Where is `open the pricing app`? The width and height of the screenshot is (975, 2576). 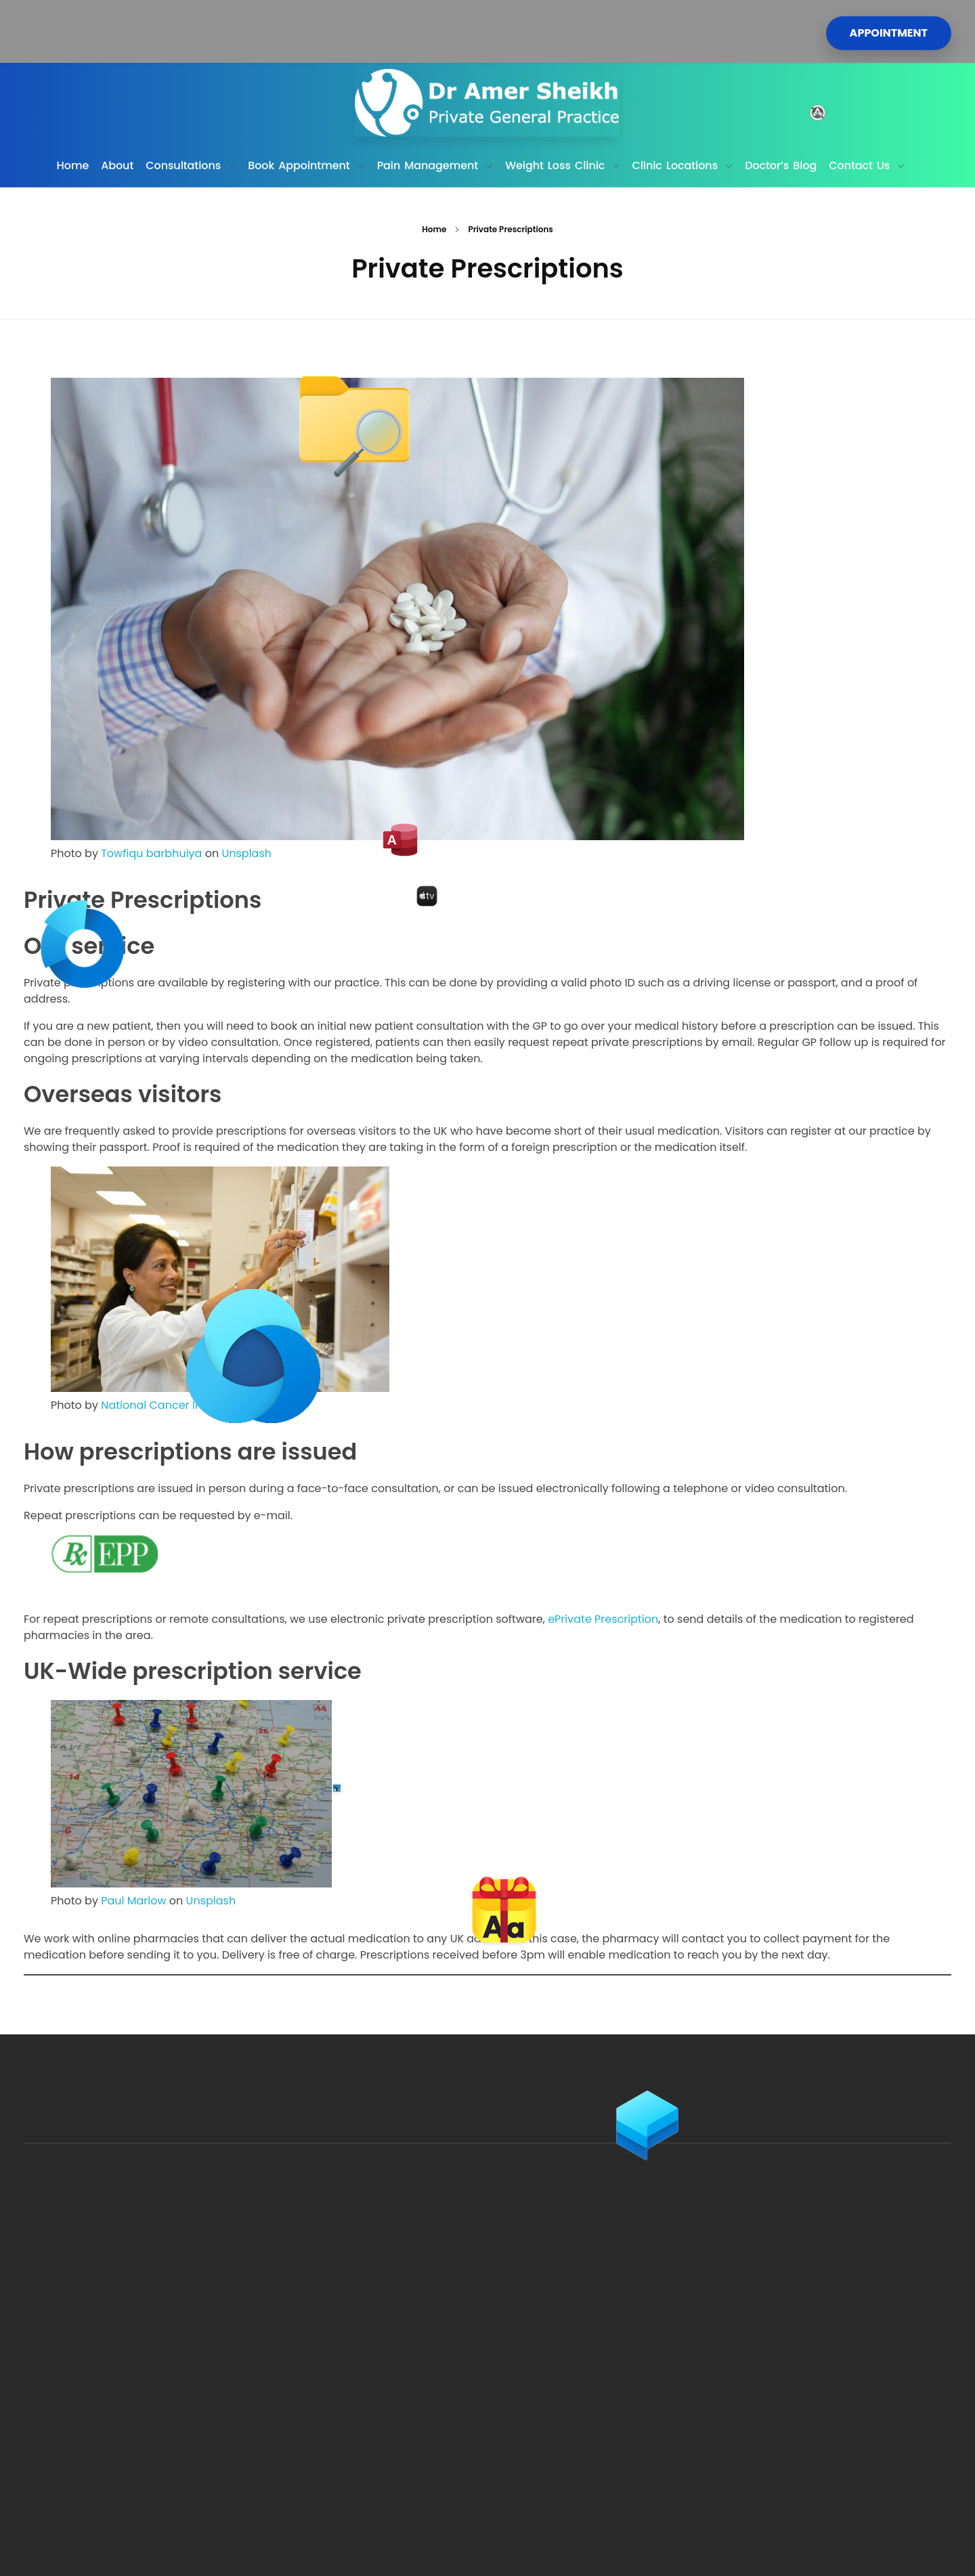 open the pricing app is located at coordinates (82, 944).